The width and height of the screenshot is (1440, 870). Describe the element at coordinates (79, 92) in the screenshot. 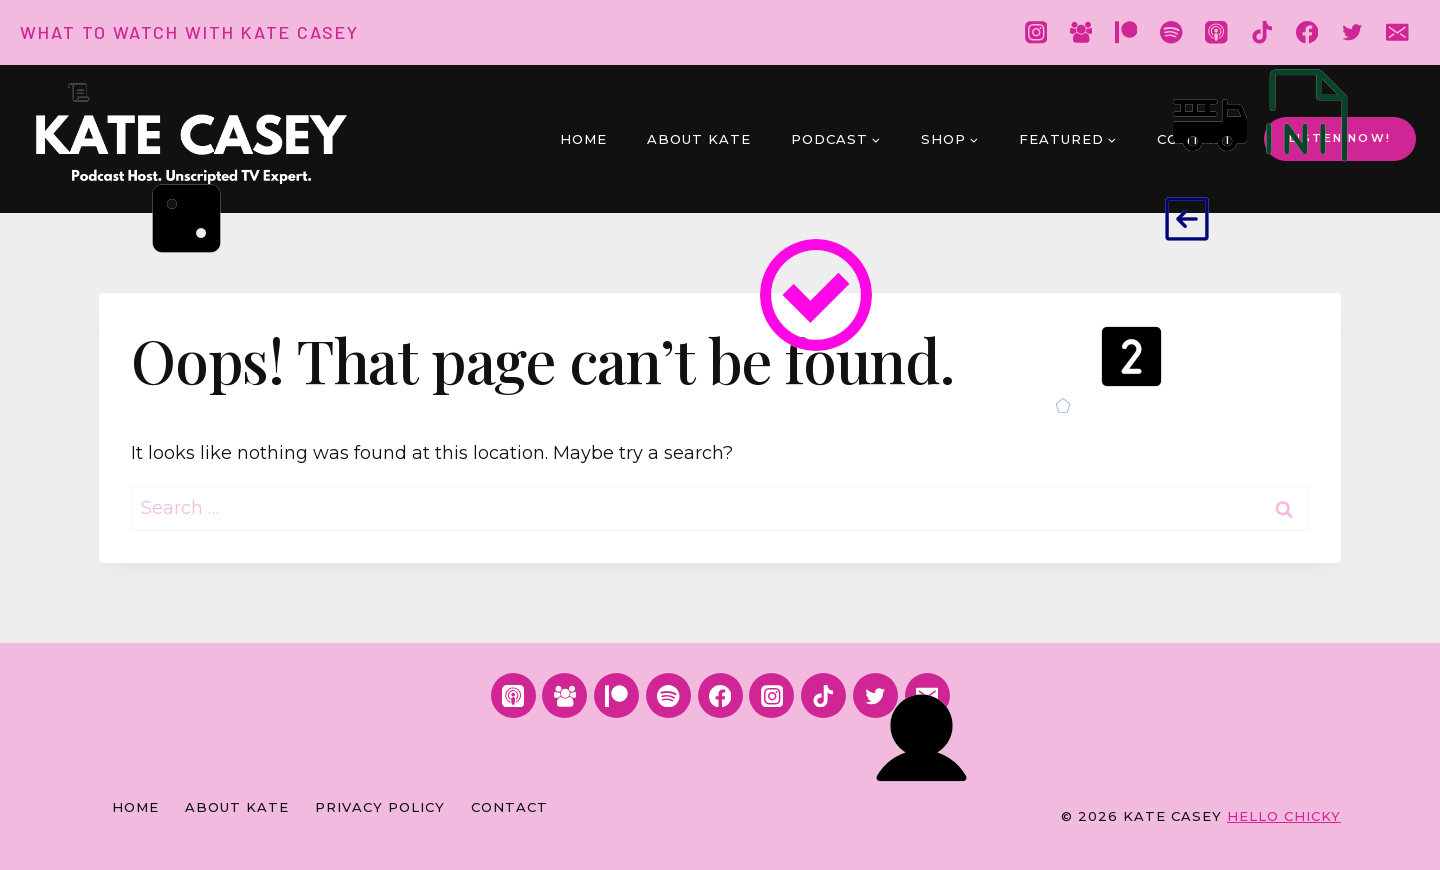

I see `view document or manuscript` at that location.